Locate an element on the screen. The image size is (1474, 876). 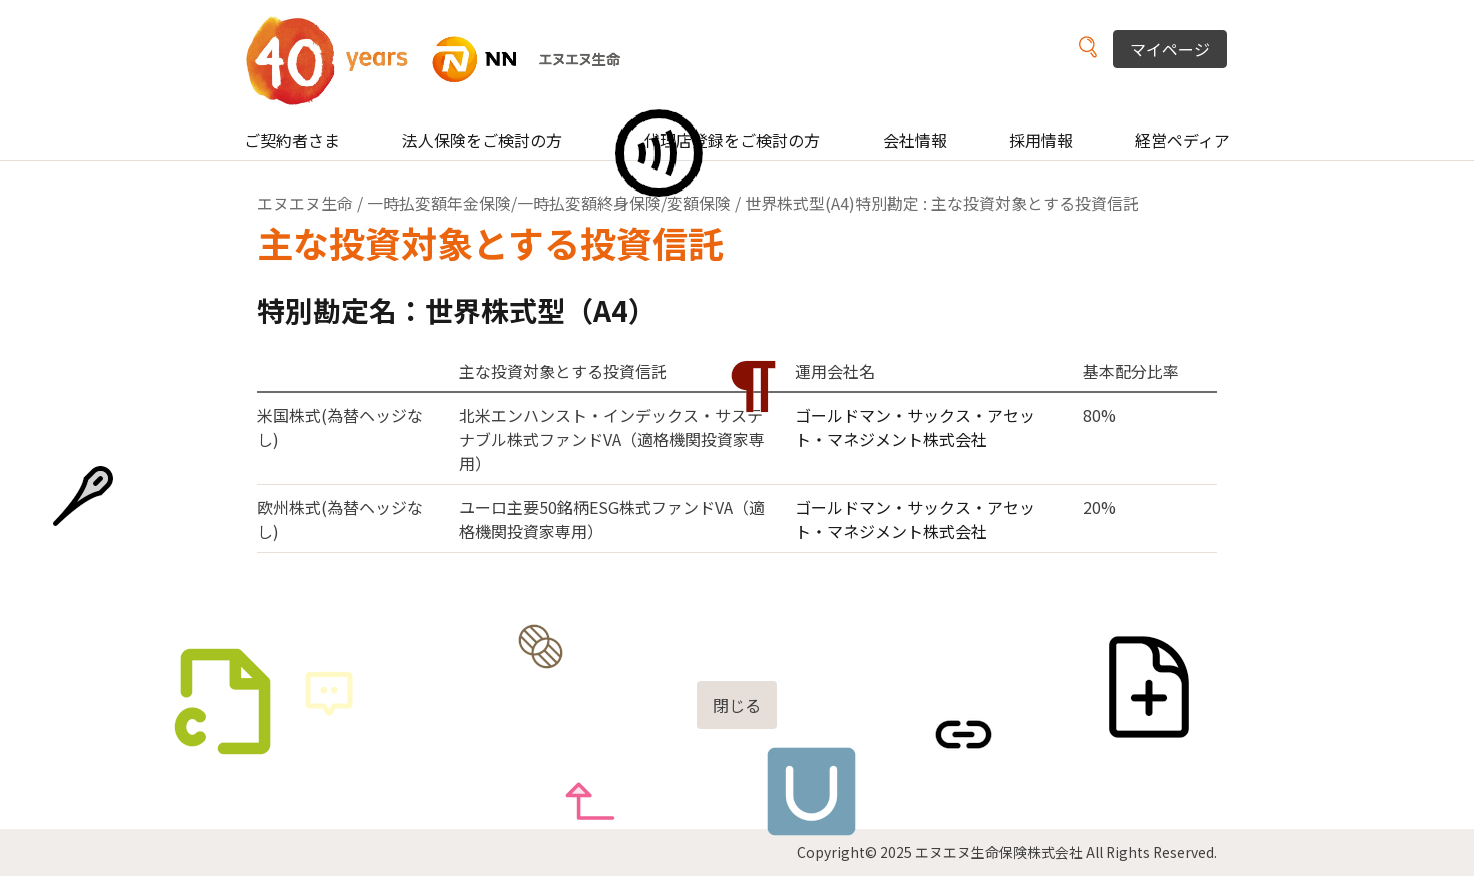
go back and return to top is located at coordinates (588, 803).